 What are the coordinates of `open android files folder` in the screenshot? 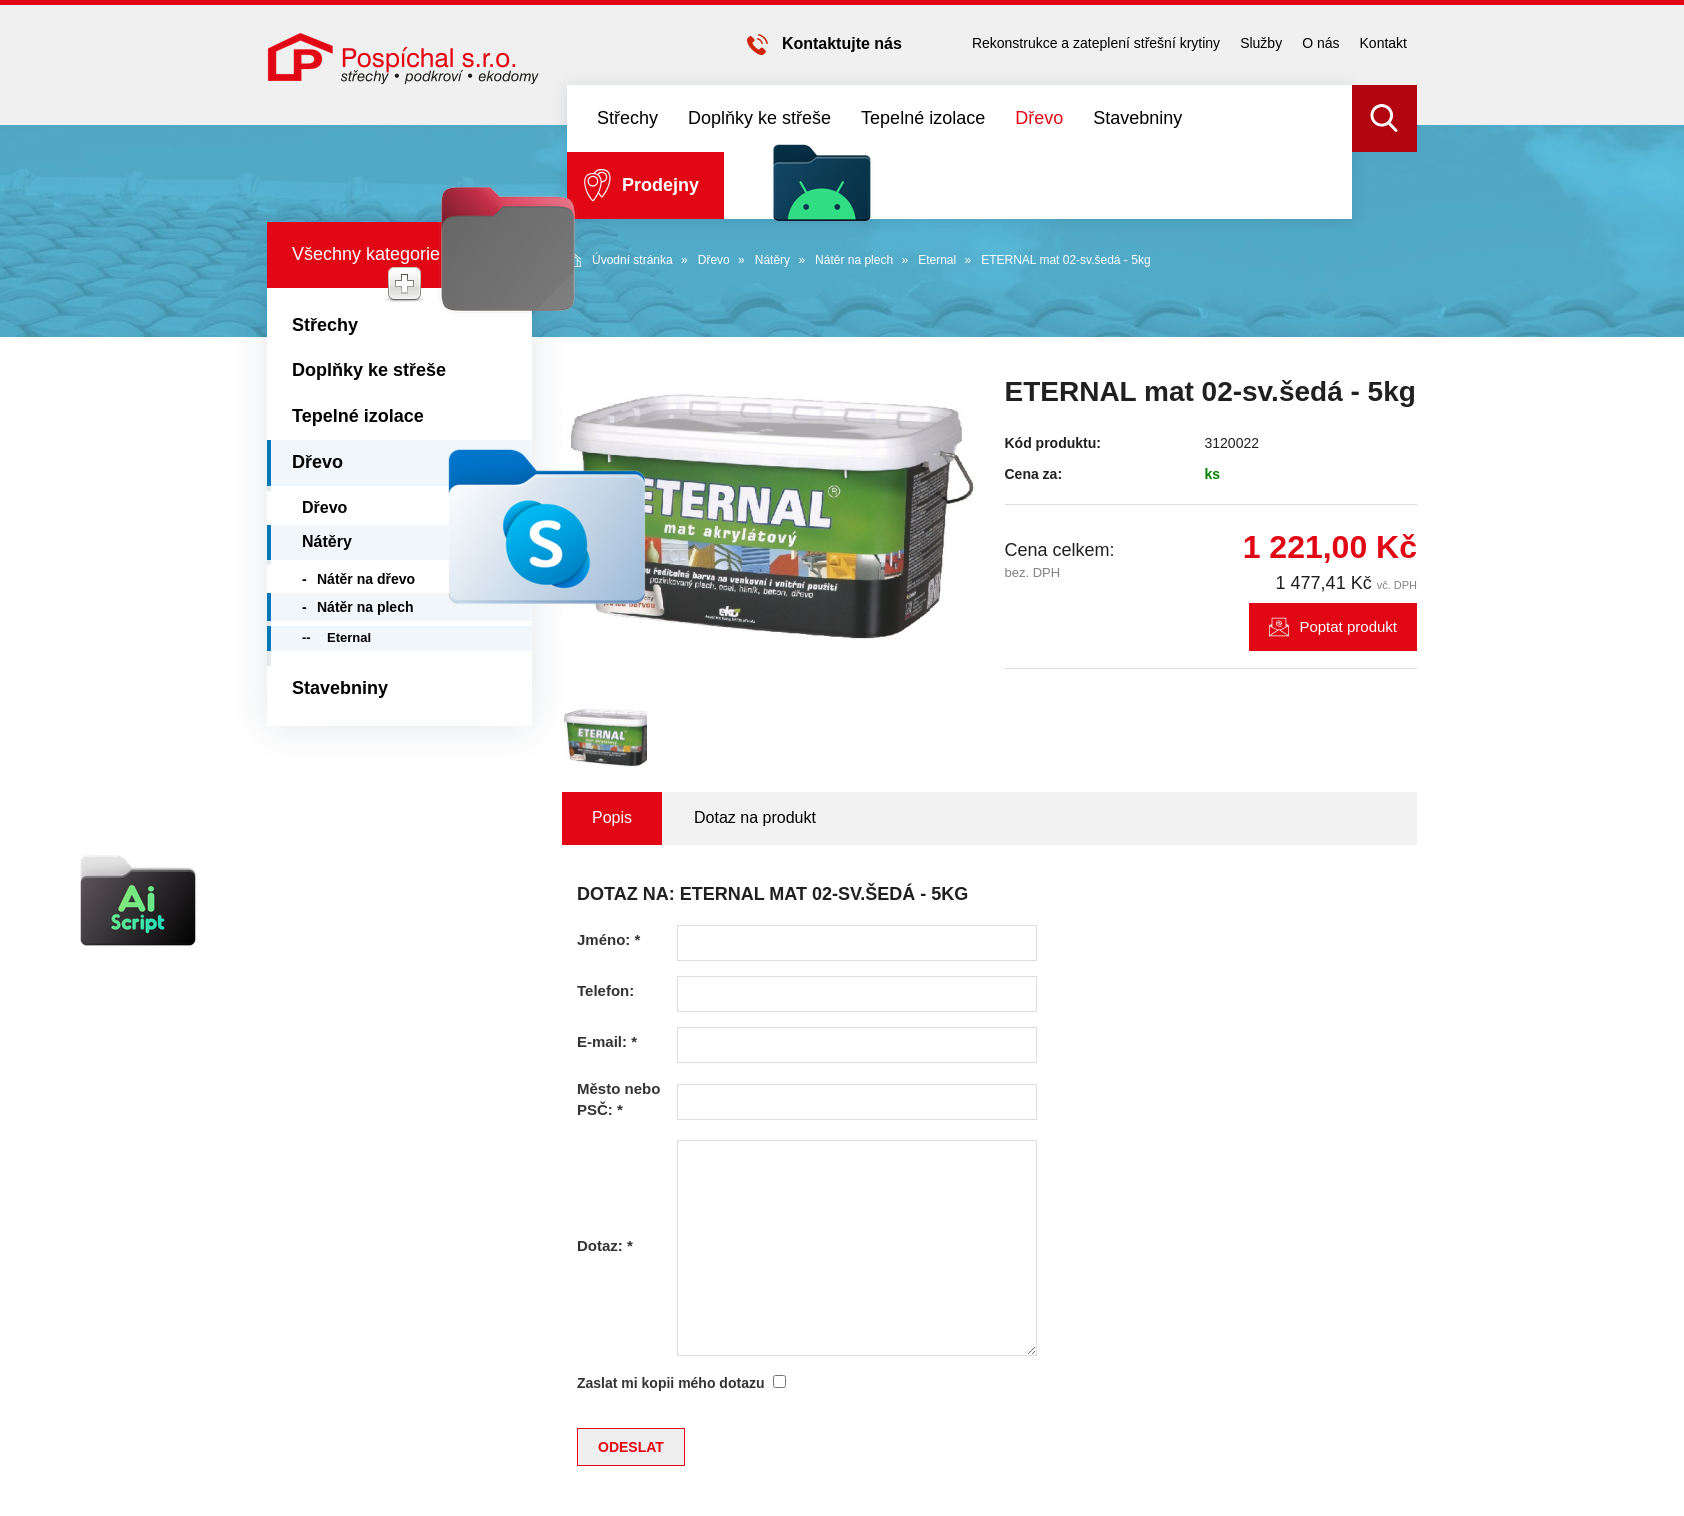 It's located at (821, 185).